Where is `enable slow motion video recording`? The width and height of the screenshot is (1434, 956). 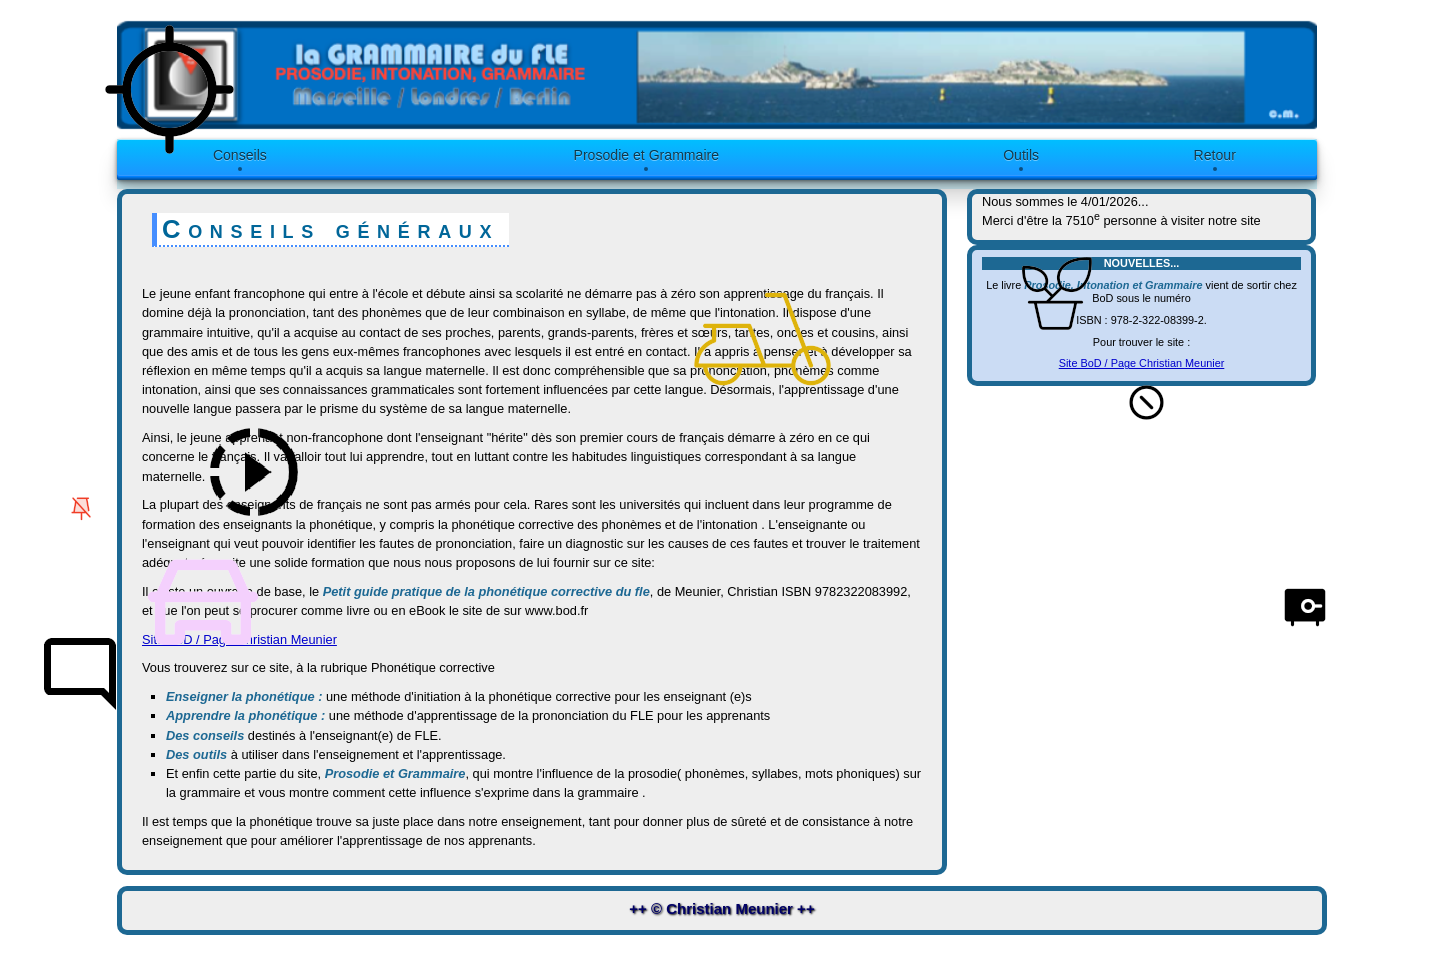 enable slow motion video recording is located at coordinates (254, 472).